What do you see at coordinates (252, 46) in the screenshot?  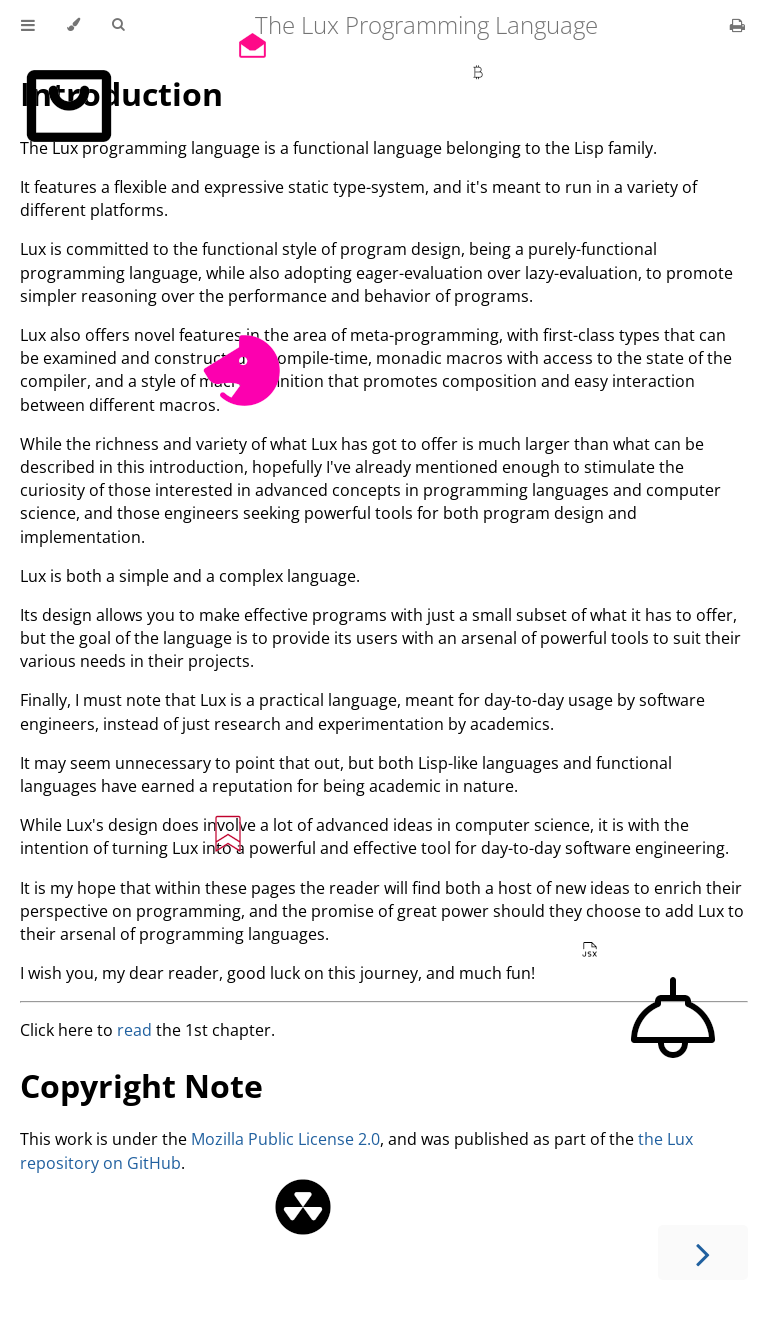 I see `view an opened or read email` at bounding box center [252, 46].